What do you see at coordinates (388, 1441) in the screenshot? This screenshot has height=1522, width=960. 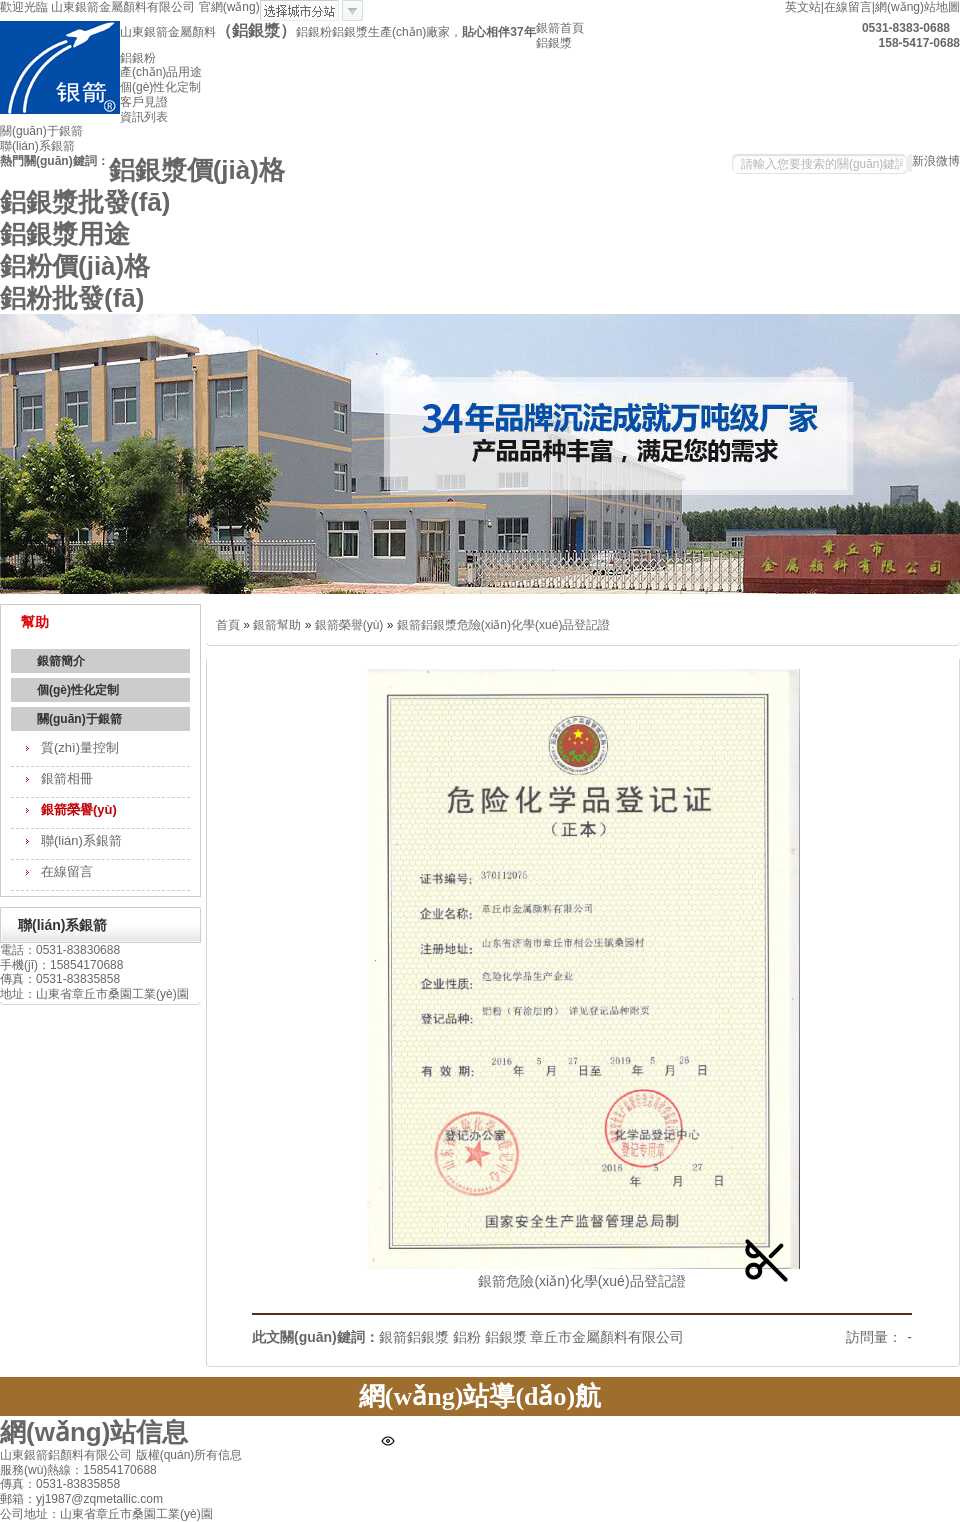 I see `view or preview content` at bounding box center [388, 1441].